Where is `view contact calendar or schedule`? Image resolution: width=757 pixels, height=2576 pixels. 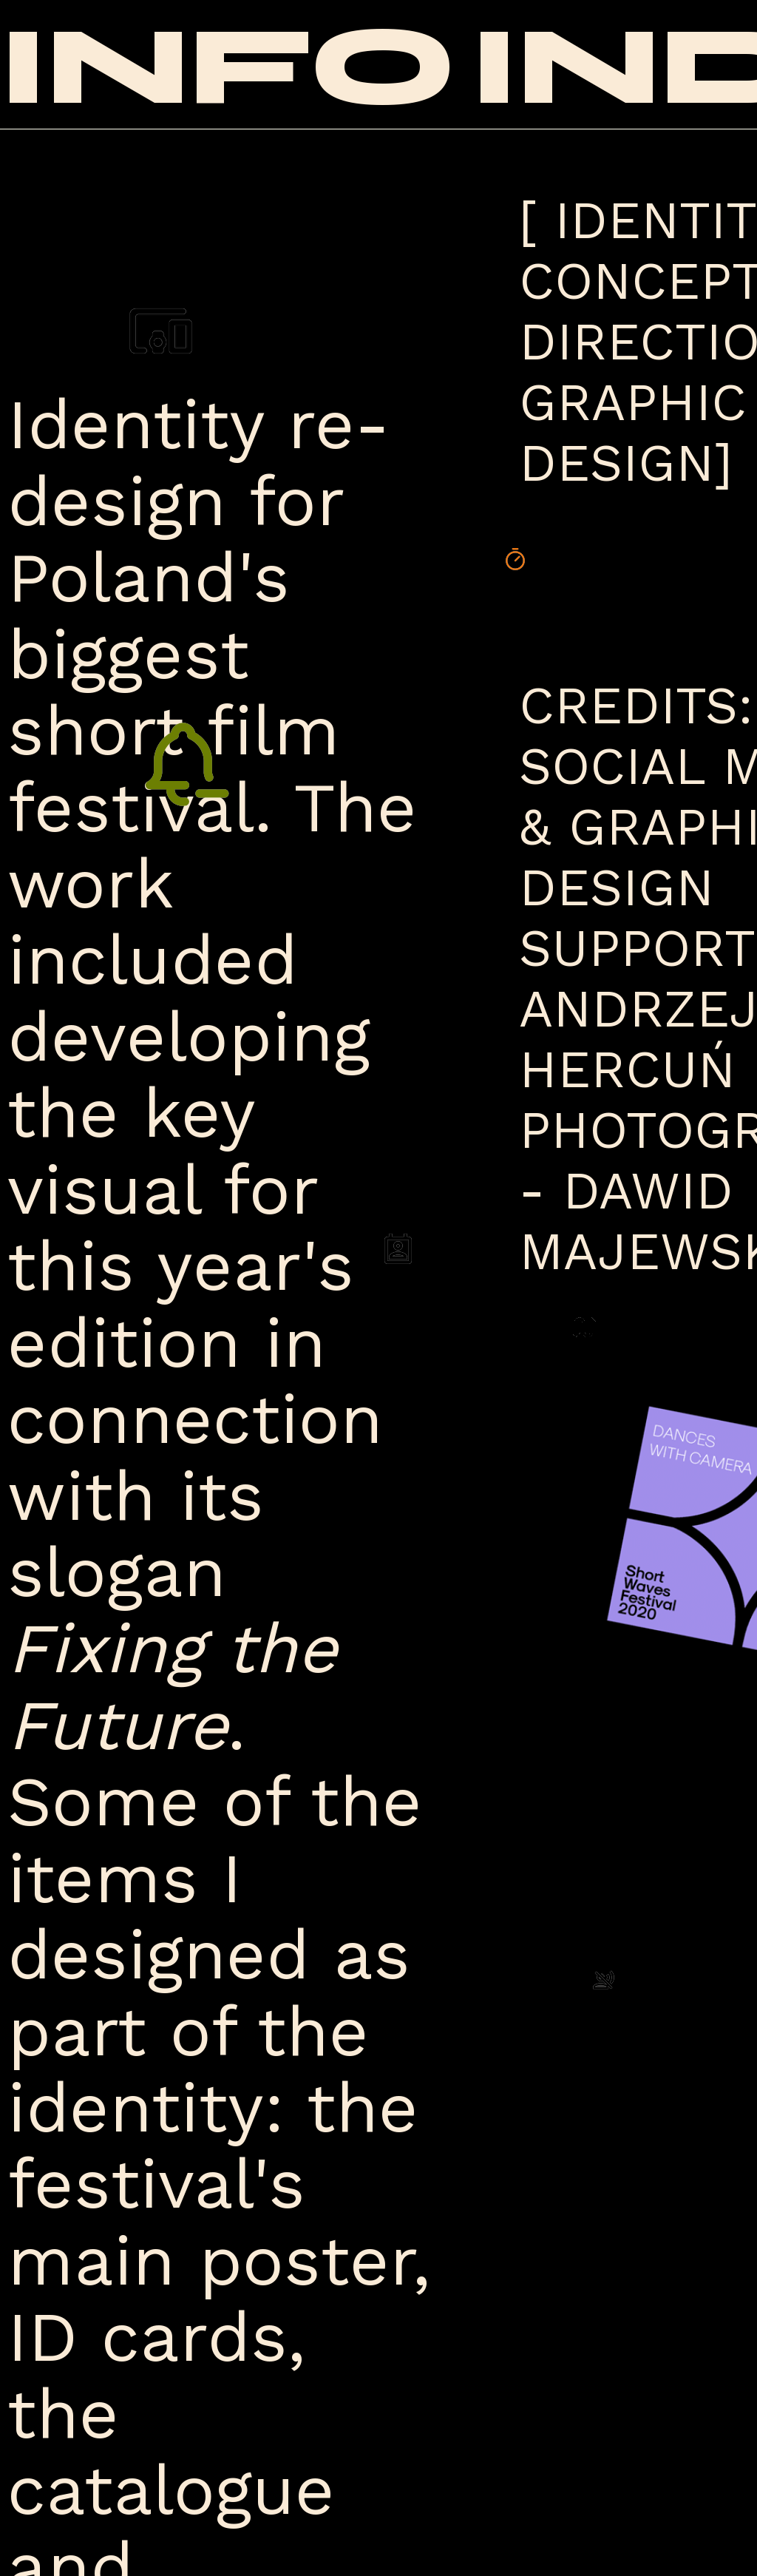 view contact calendar or schedule is located at coordinates (398, 1250).